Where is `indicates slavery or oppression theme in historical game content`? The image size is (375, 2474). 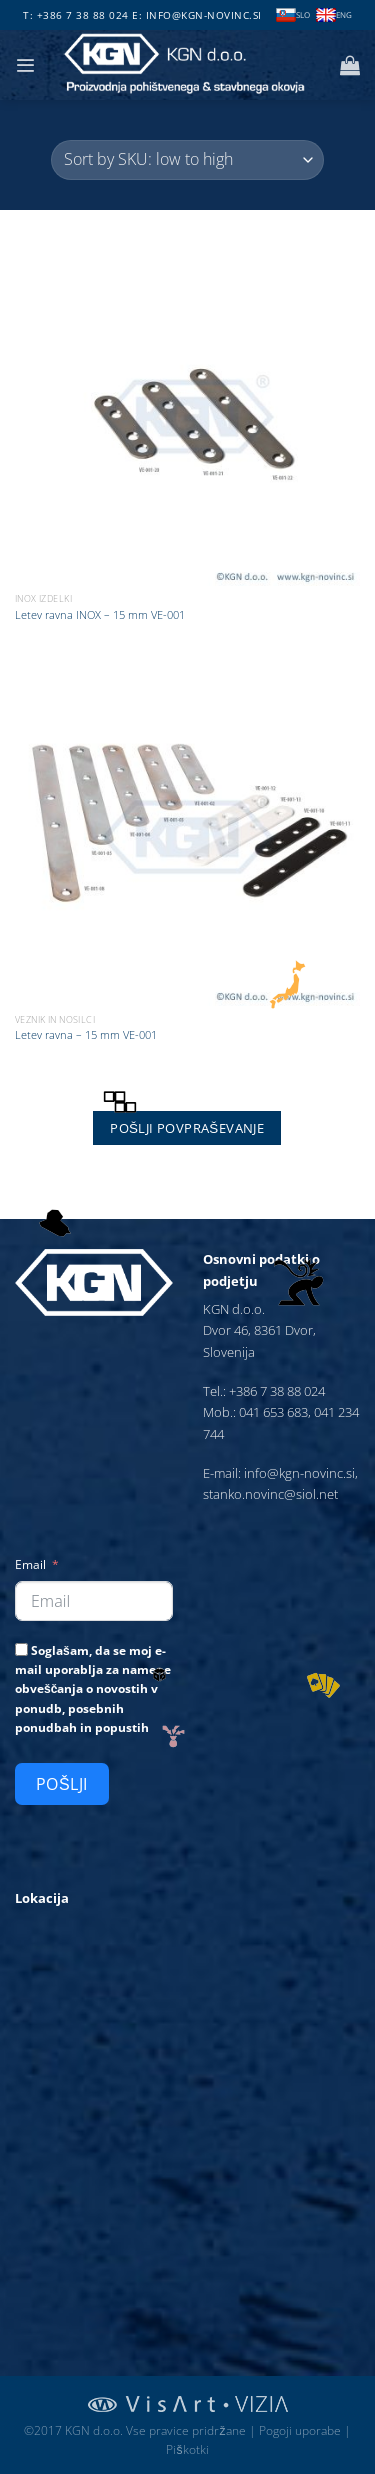
indicates slavery or oppression theme in historical game content is located at coordinates (298, 1280).